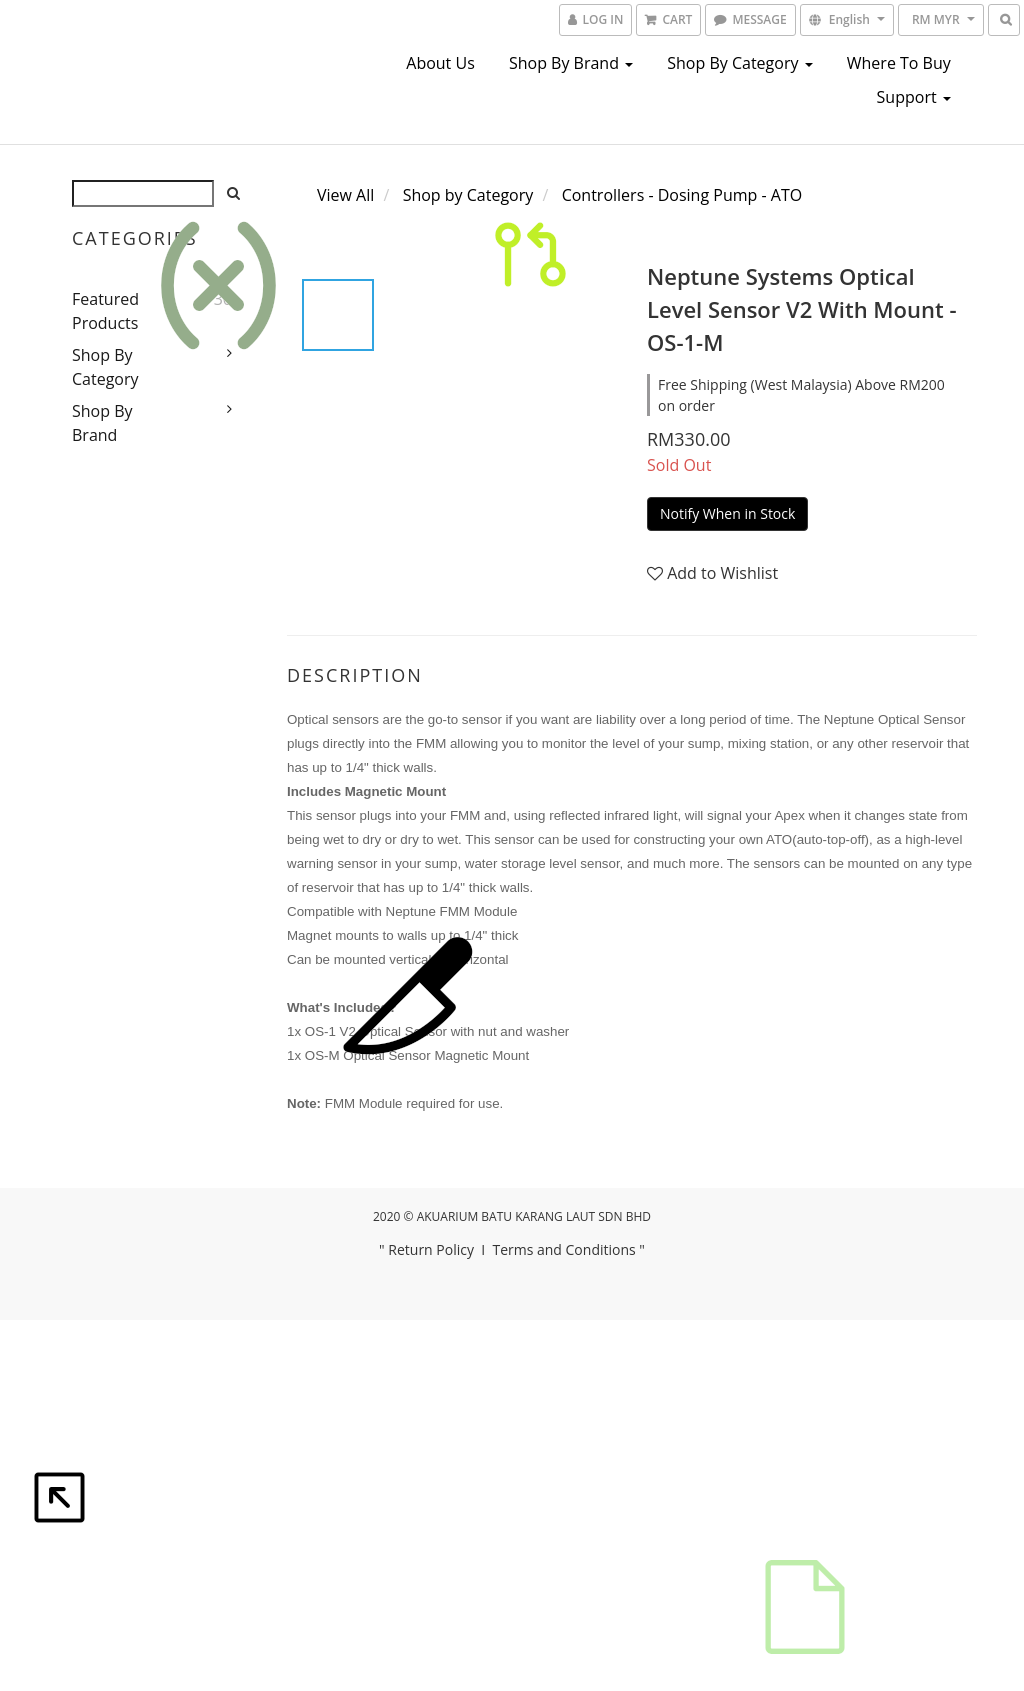 The image size is (1024, 1691). What do you see at coordinates (805, 1607) in the screenshot?
I see `view or open a document` at bounding box center [805, 1607].